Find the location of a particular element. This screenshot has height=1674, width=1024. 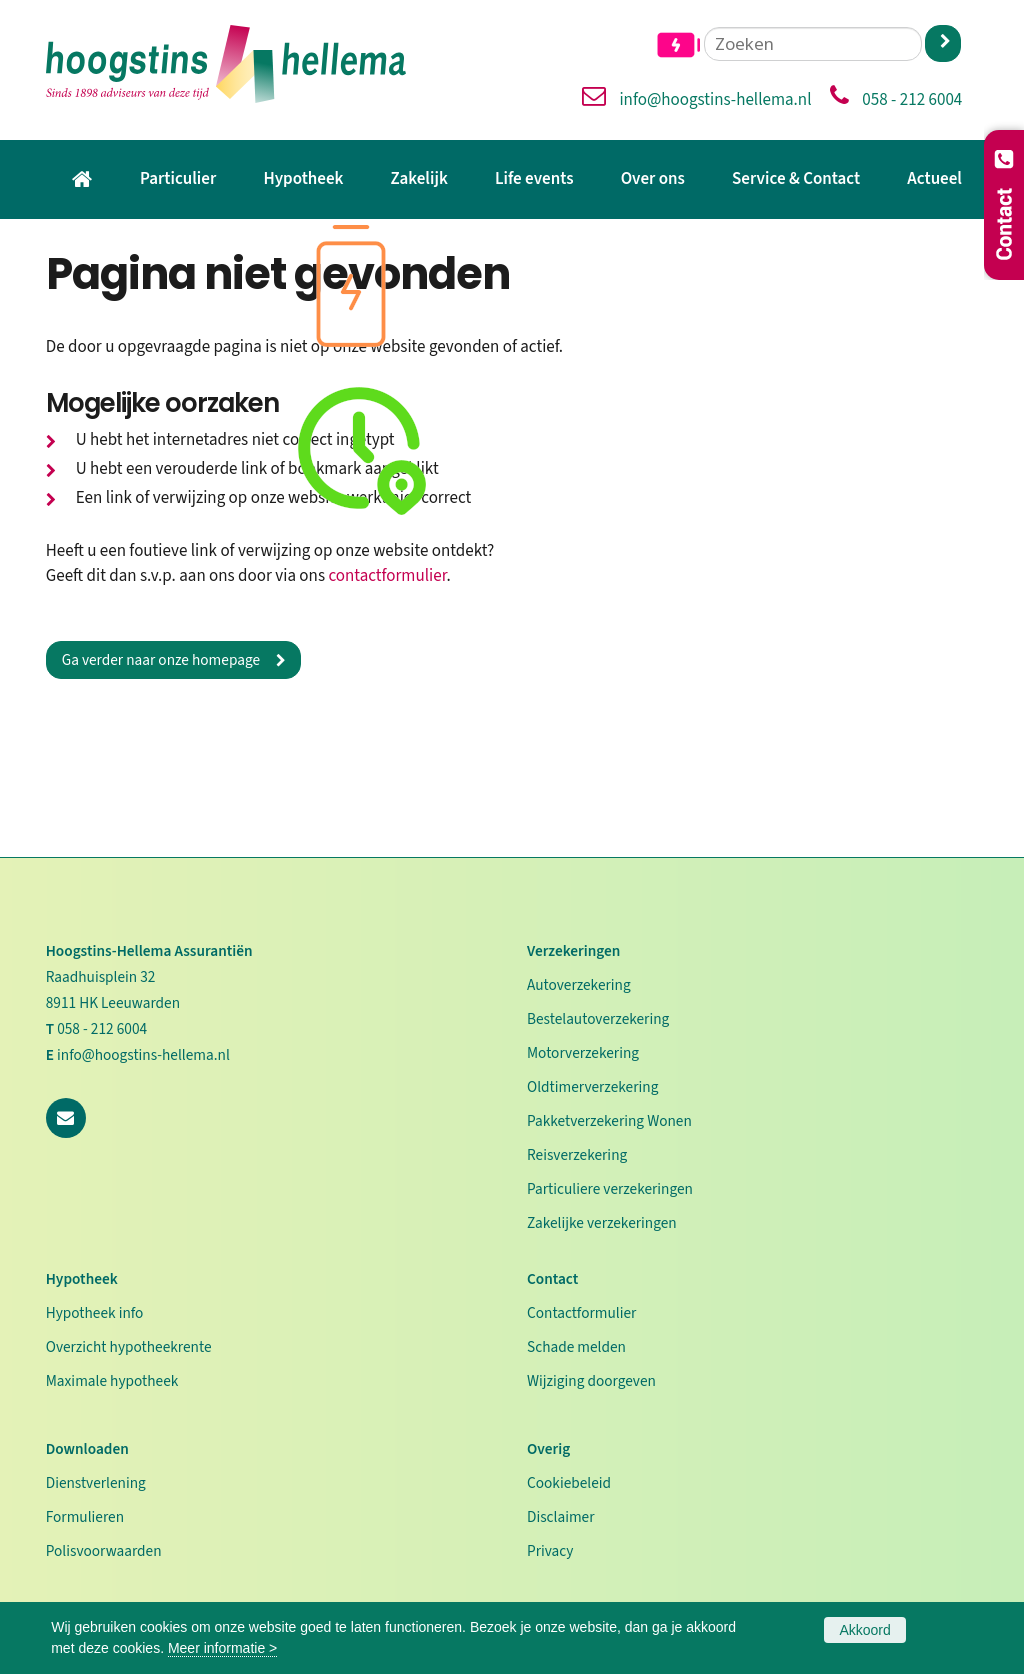

indicates device is currently charging is located at coordinates (678, 45).